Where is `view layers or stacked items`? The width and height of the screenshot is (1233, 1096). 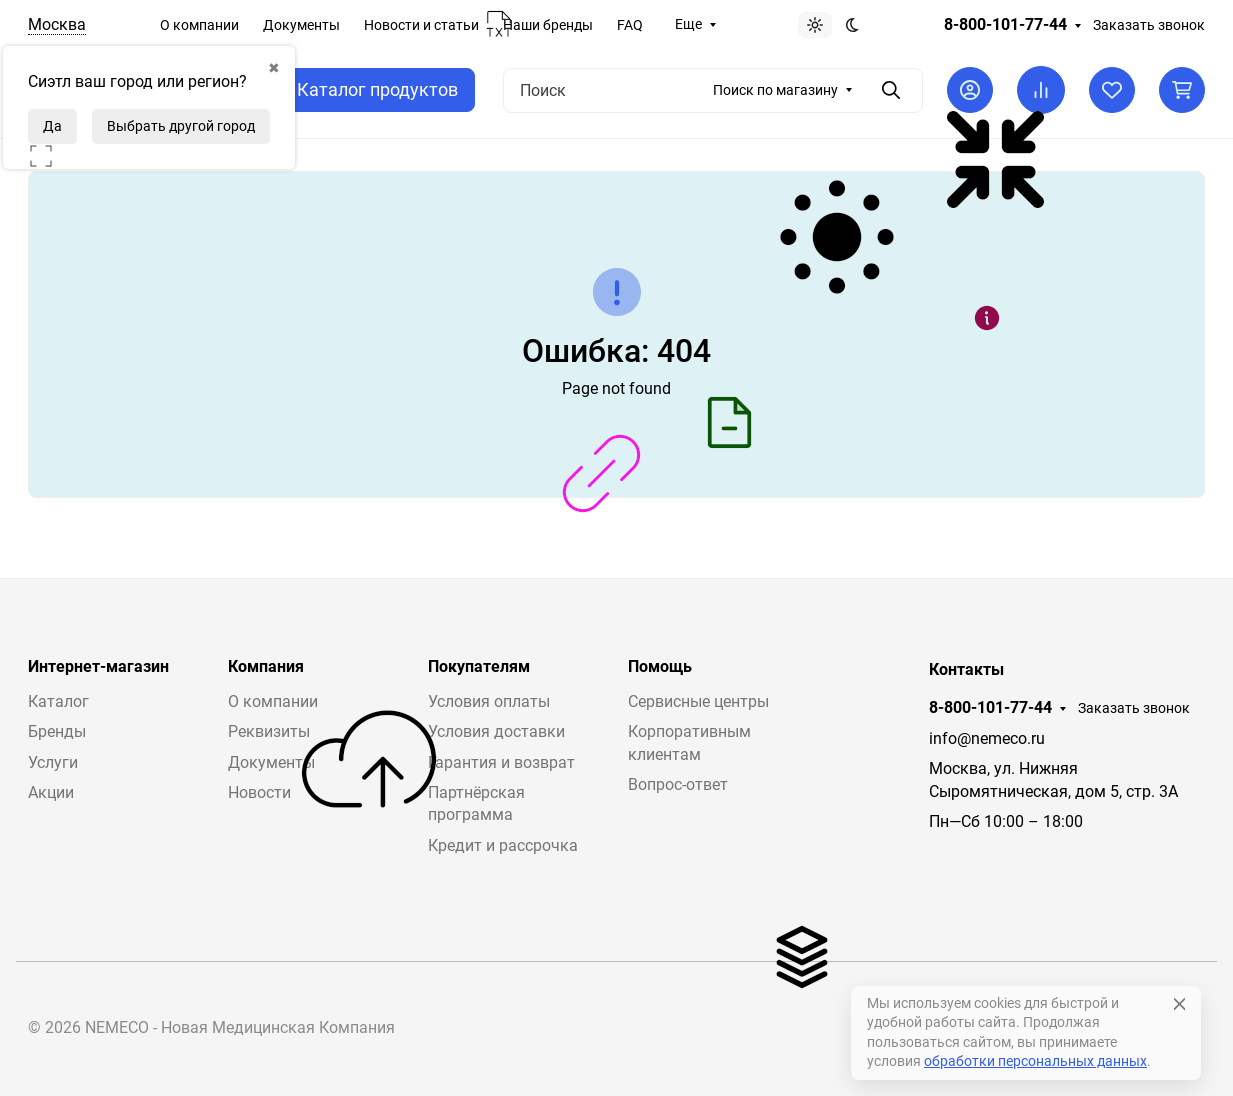 view layers or stacked items is located at coordinates (802, 957).